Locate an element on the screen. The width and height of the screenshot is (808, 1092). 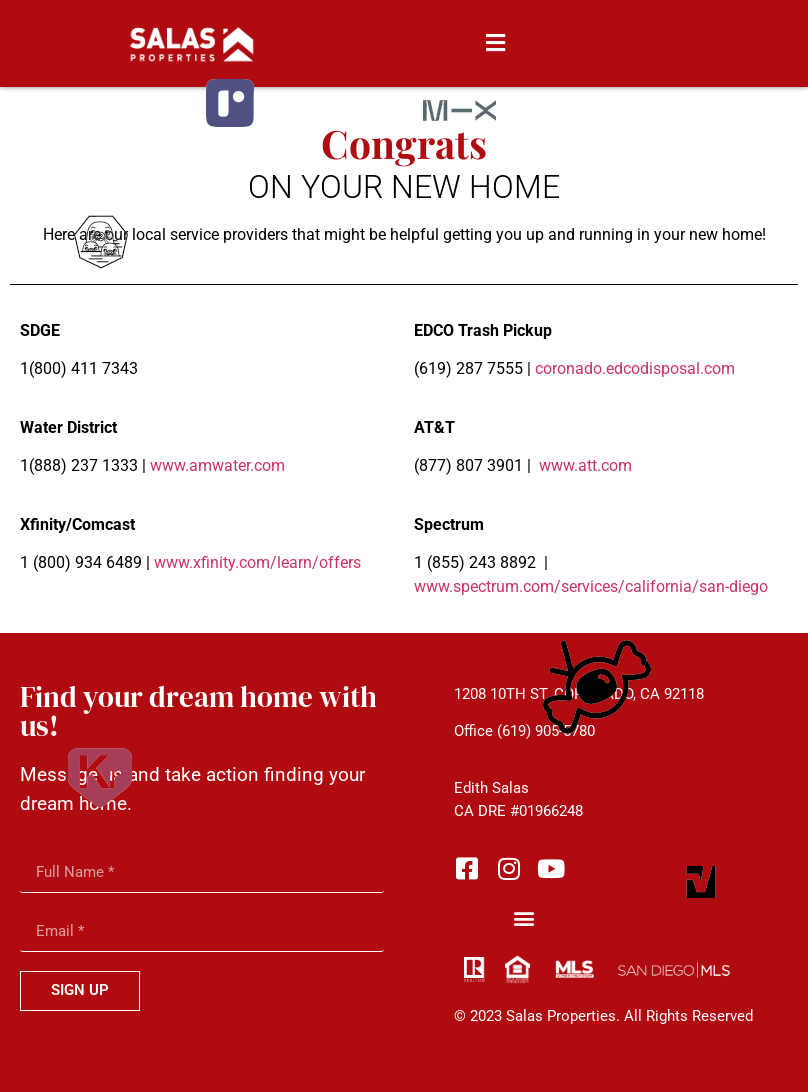
rescript programming language logo is located at coordinates (230, 103).